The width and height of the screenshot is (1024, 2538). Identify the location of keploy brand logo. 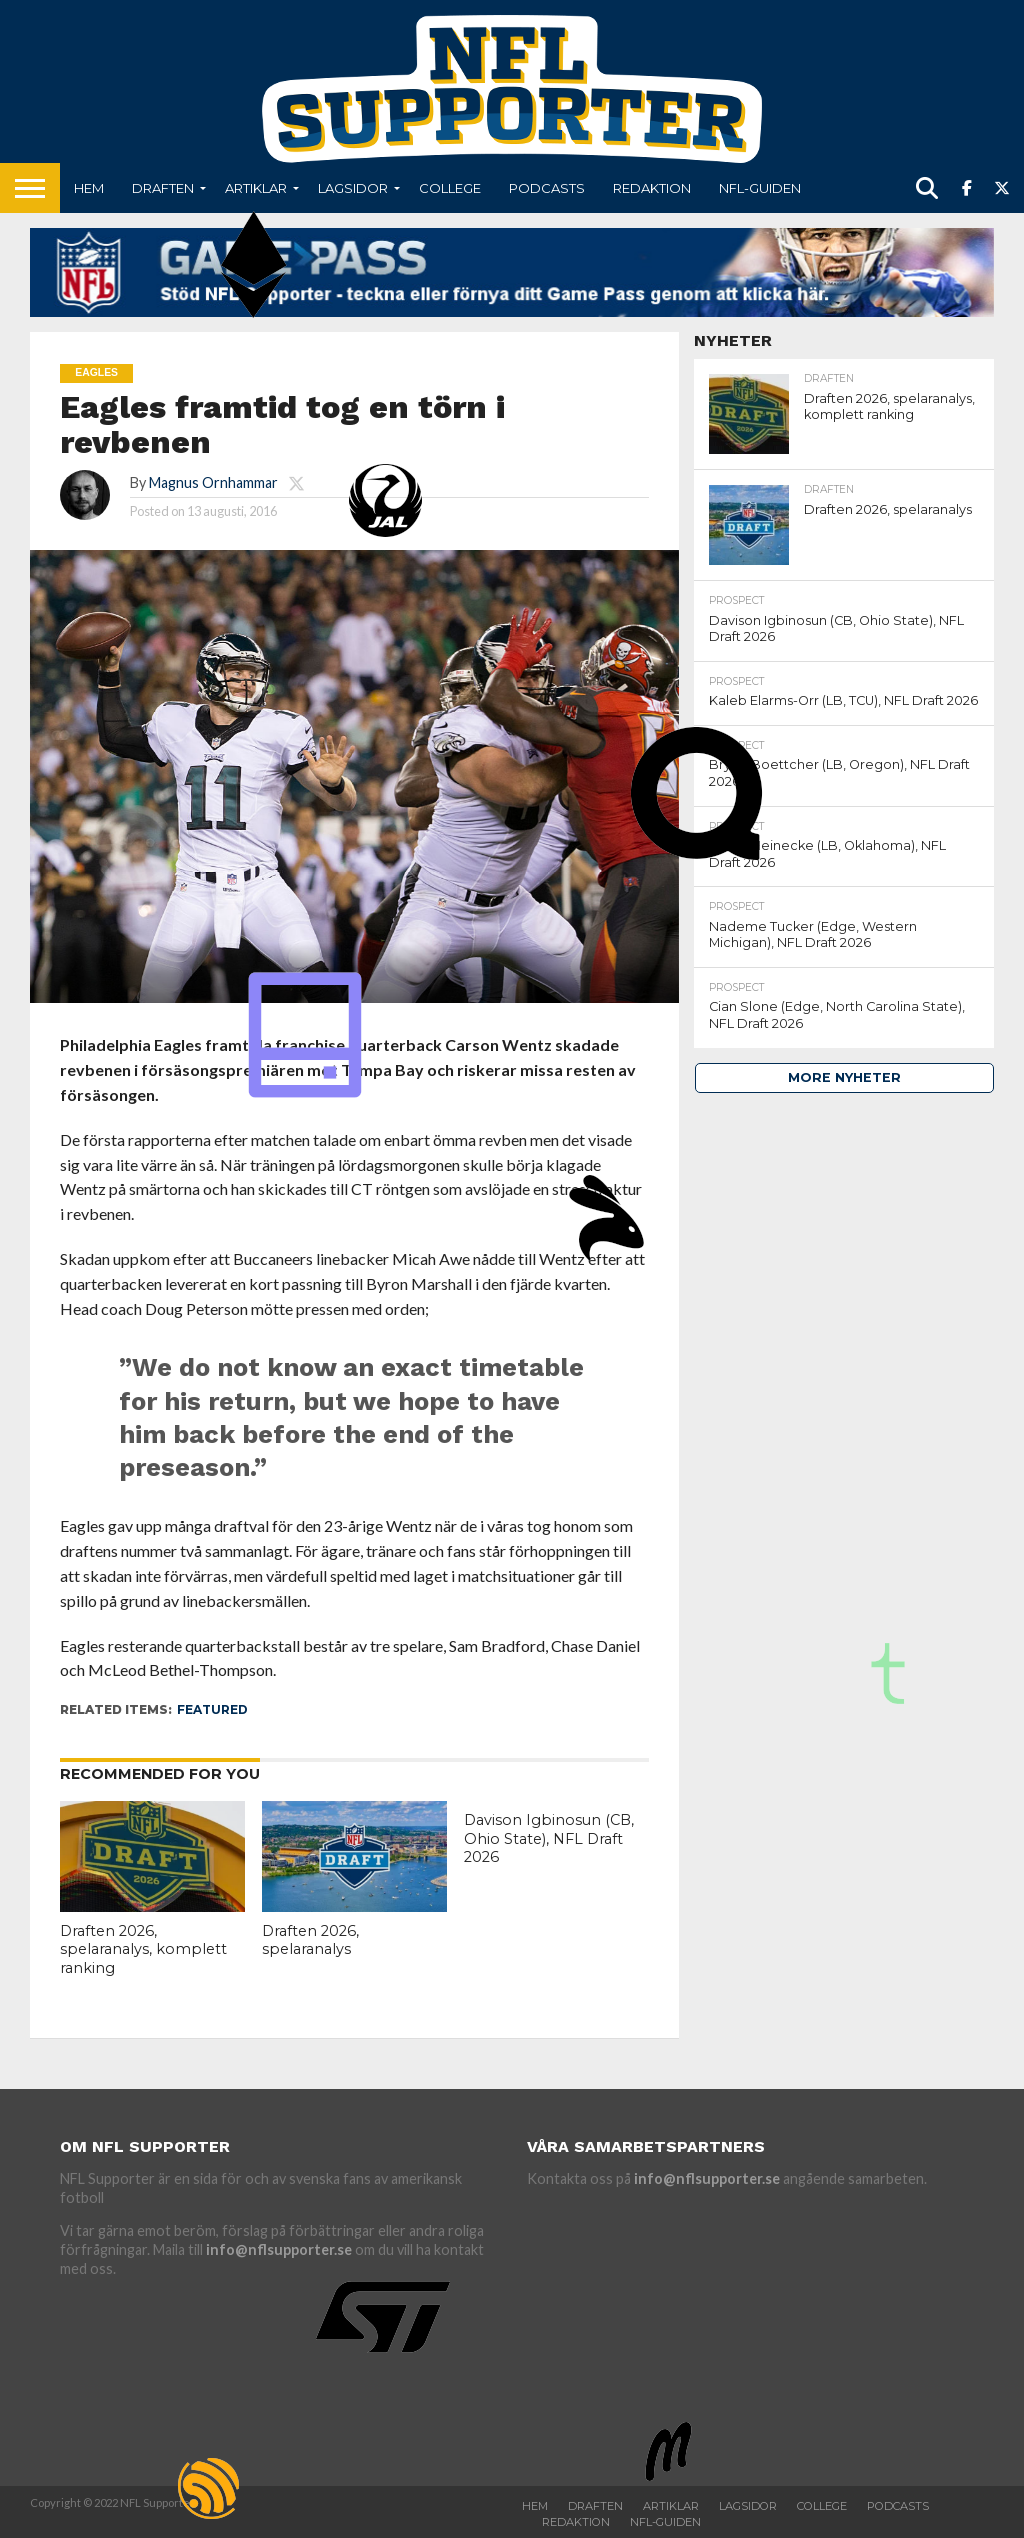
(606, 1218).